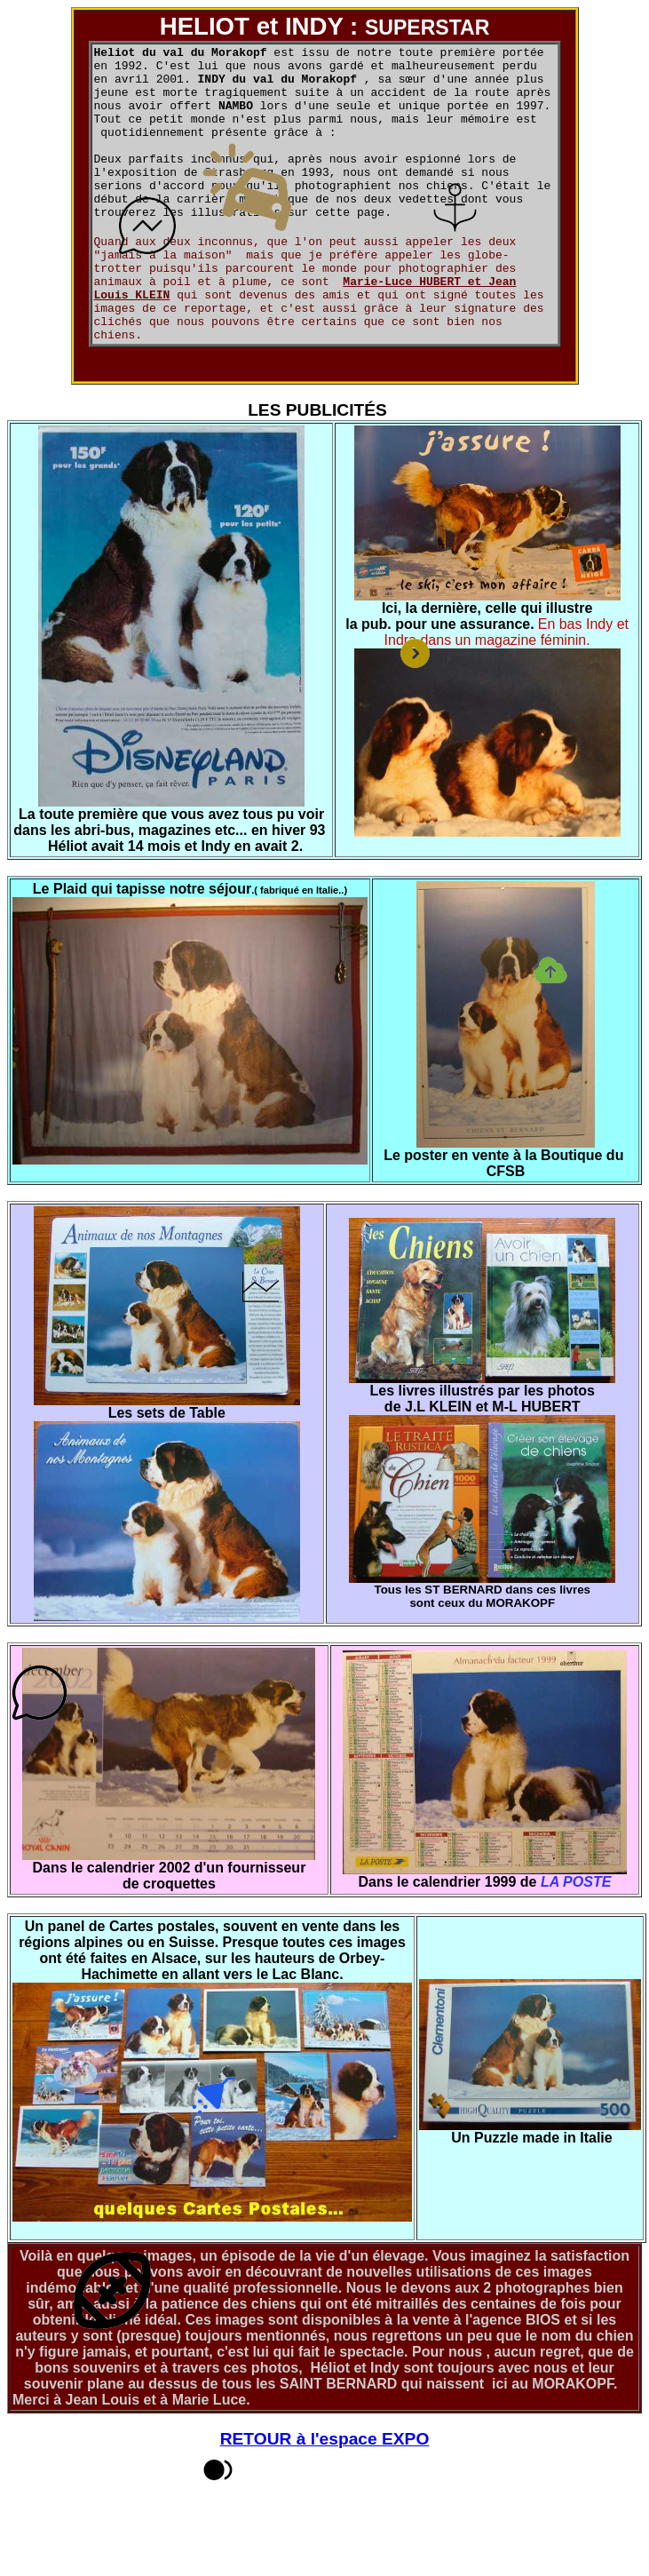 The height and width of the screenshot is (2576, 649). Describe the element at coordinates (260, 1286) in the screenshot. I see `view analytics or performance data` at that location.